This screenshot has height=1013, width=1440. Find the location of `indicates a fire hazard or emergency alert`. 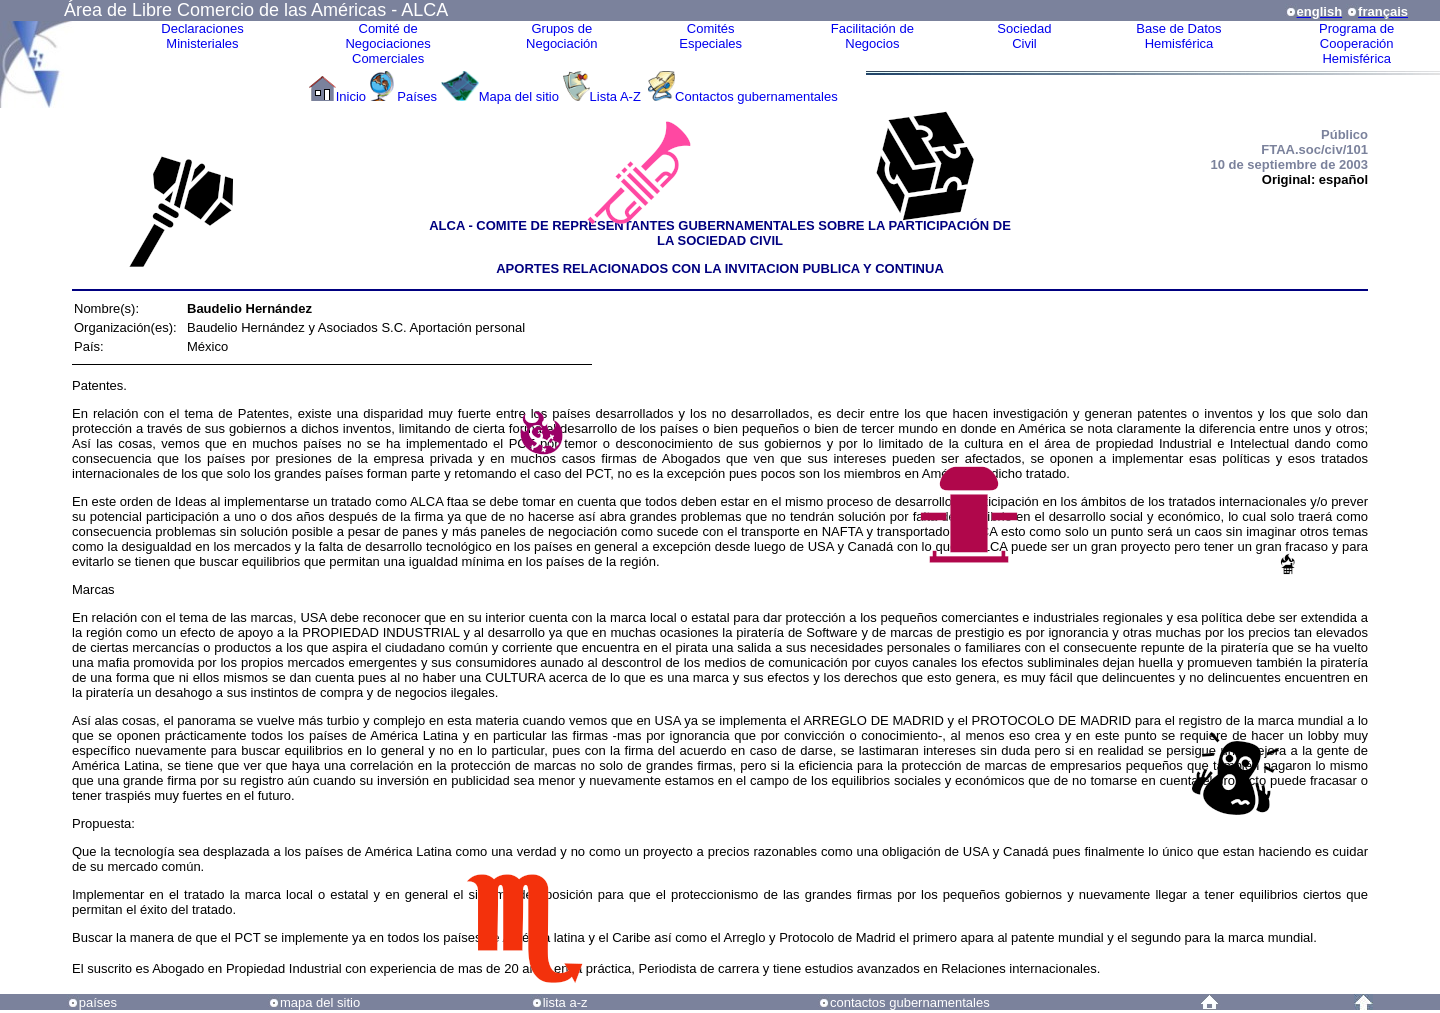

indicates a fire hazard or emergency alert is located at coordinates (1288, 564).